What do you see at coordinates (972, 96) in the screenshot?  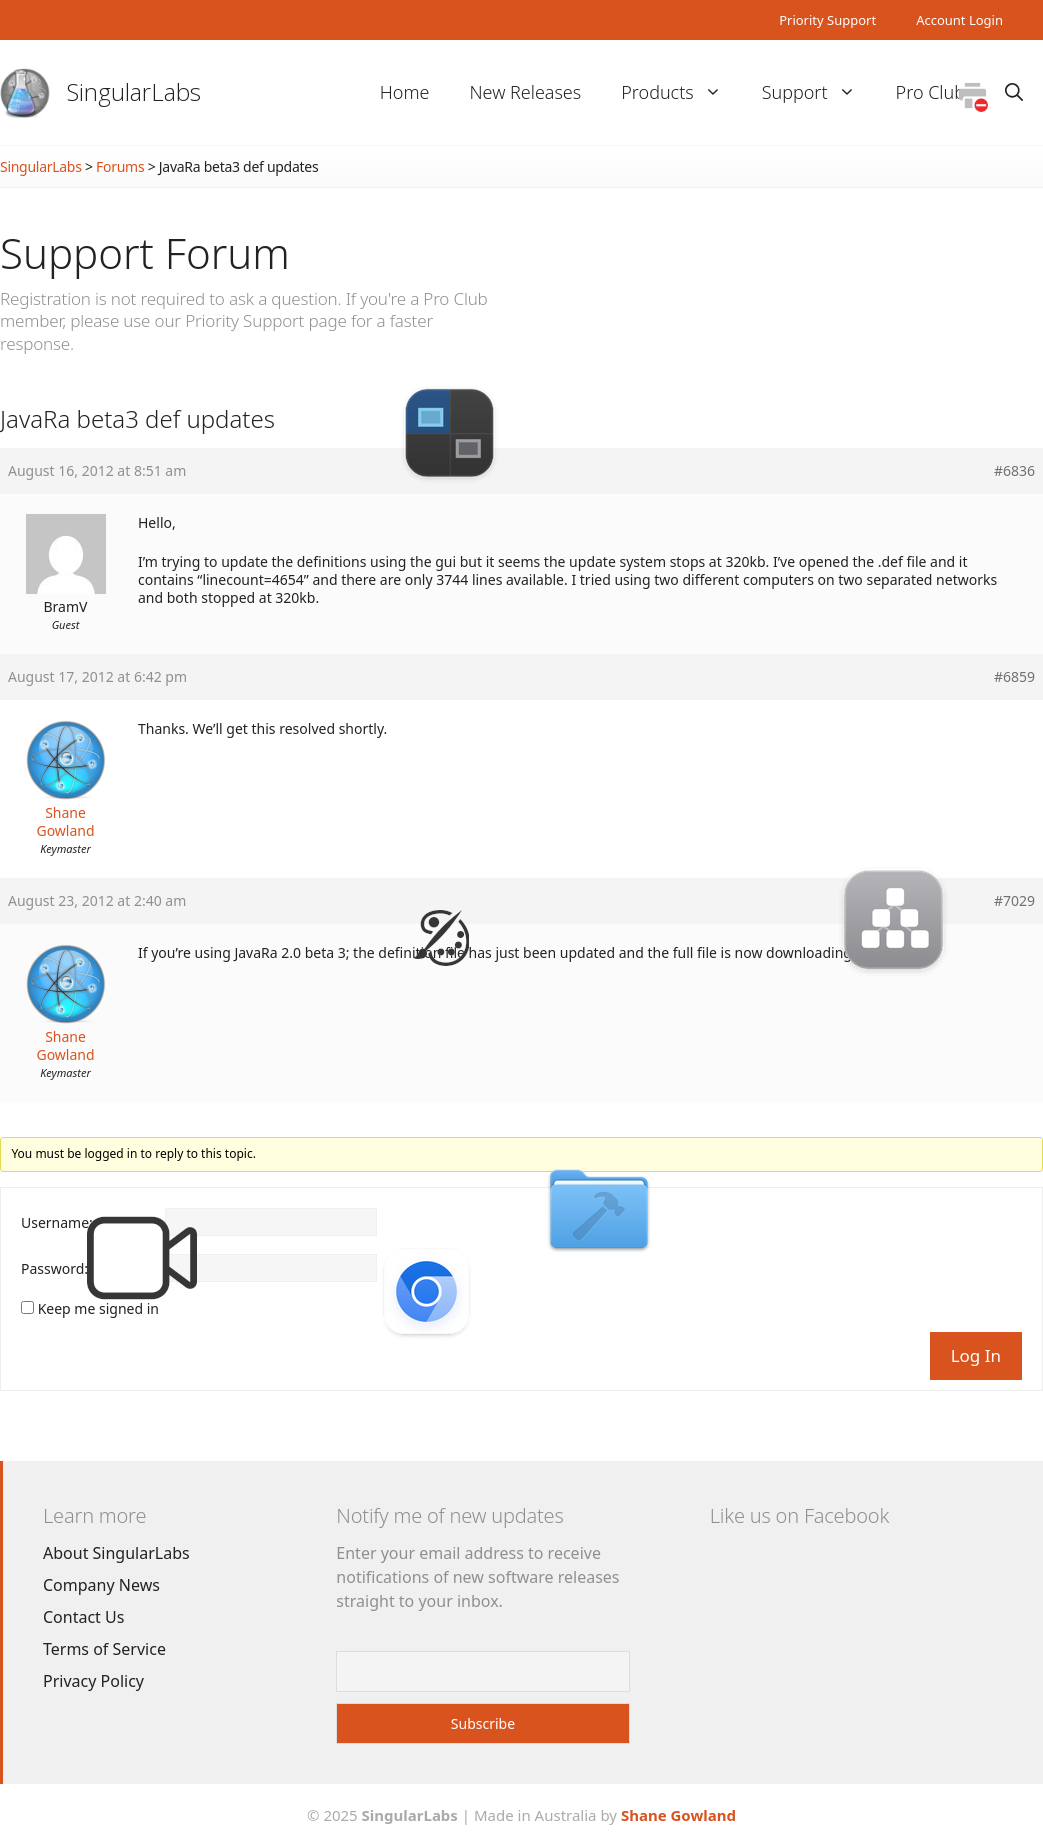 I see `indicates a printer error or malfunction` at bounding box center [972, 96].